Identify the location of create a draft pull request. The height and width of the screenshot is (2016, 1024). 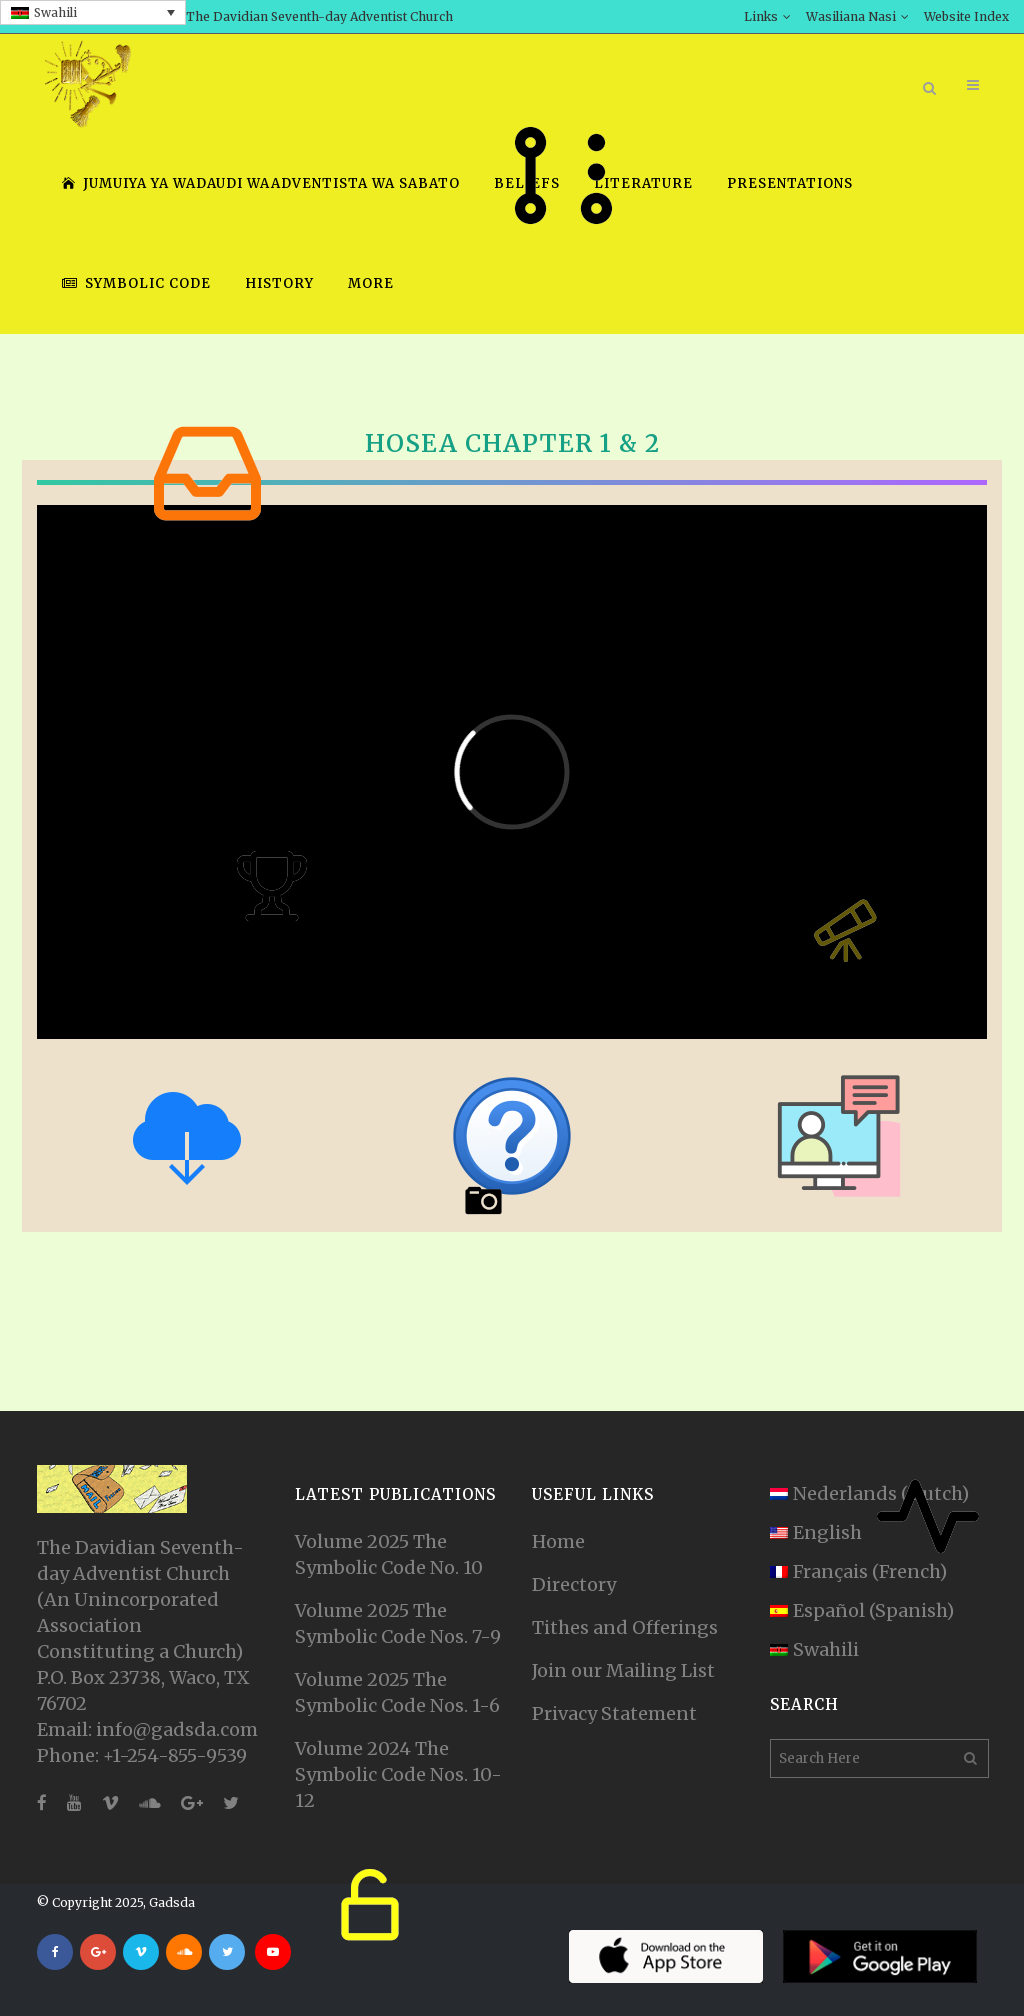
(563, 175).